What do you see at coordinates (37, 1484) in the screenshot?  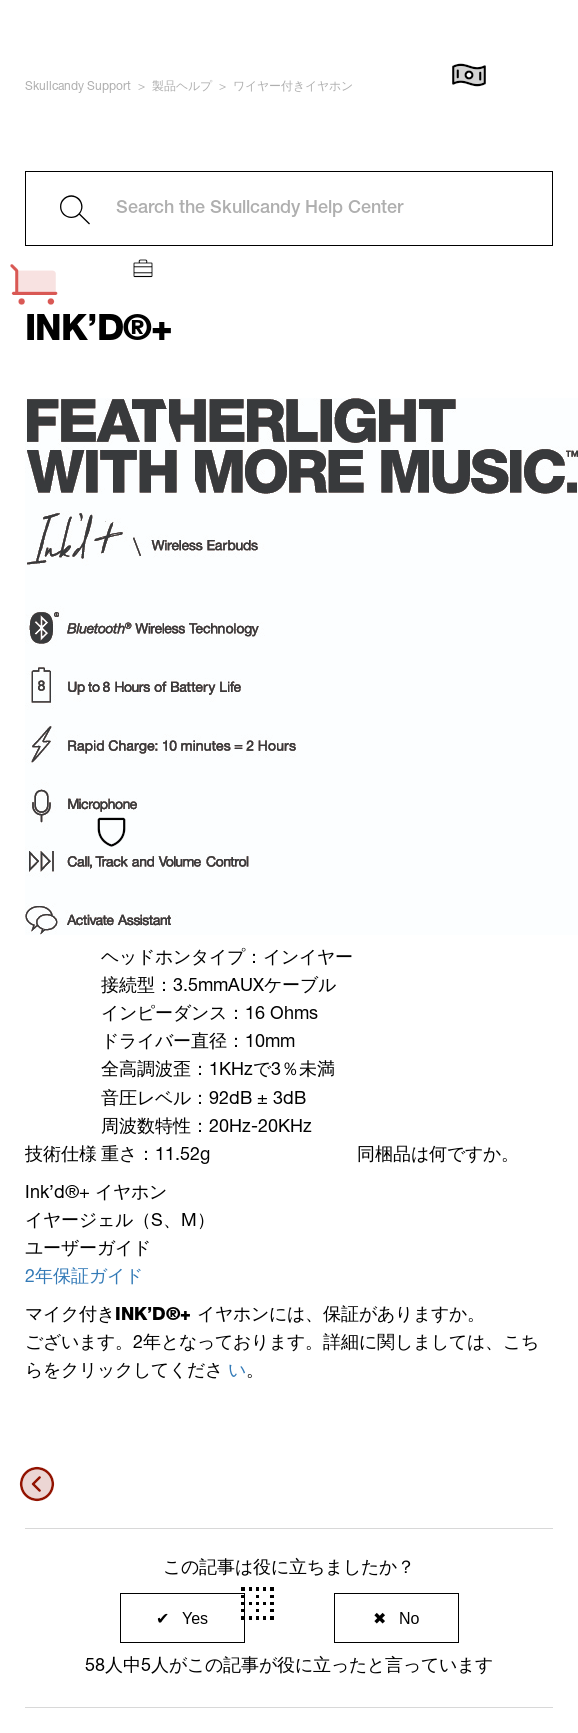 I see `go back to the previous screen` at bounding box center [37, 1484].